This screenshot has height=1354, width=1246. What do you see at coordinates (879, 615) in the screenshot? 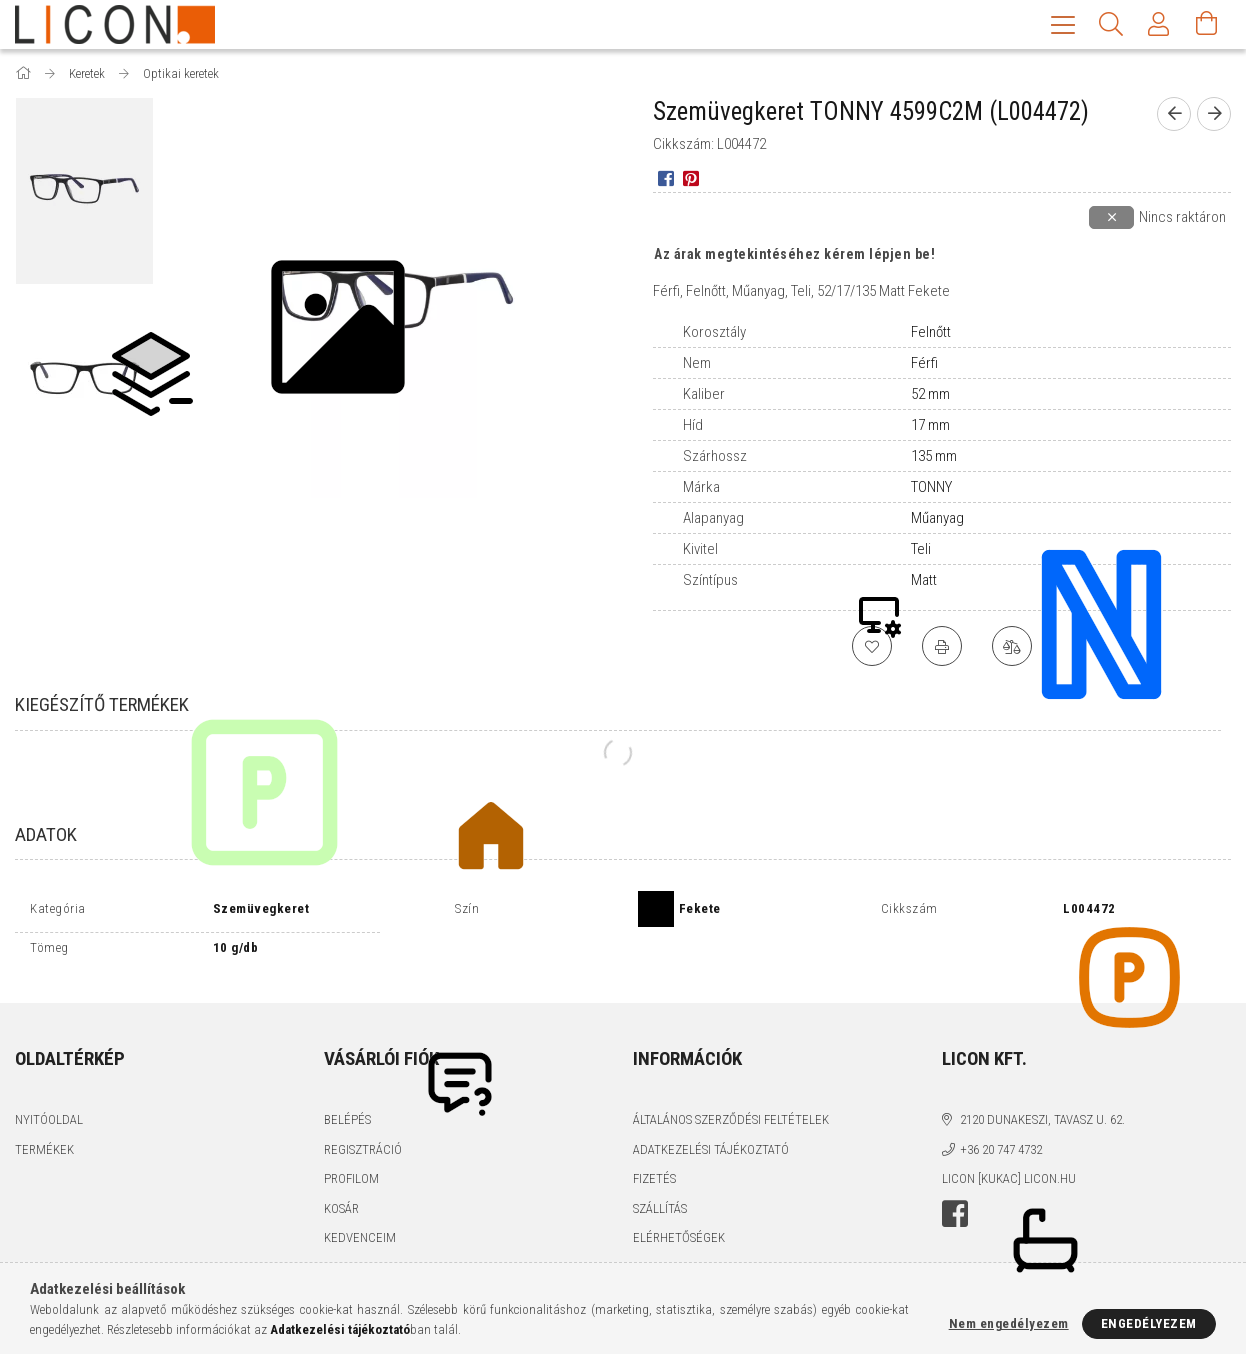
I see `access desktop display settings` at bounding box center [879, 615].